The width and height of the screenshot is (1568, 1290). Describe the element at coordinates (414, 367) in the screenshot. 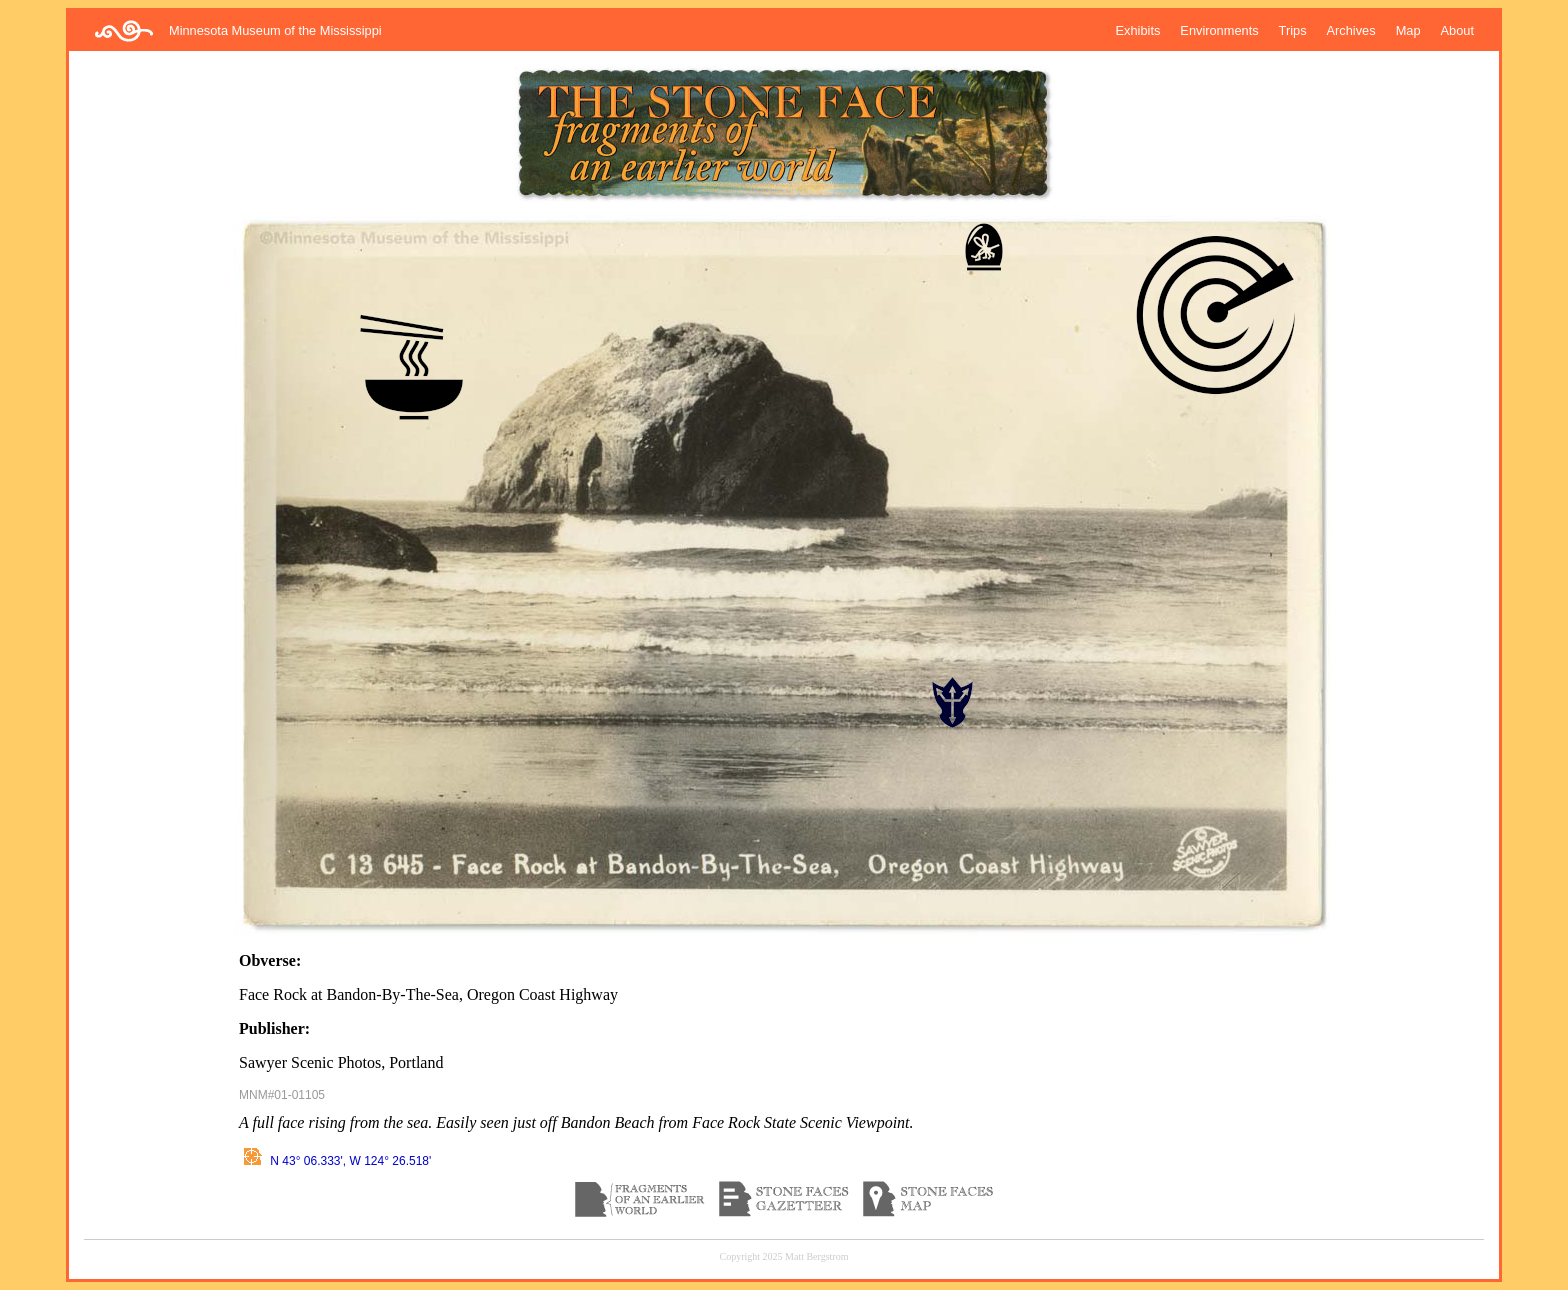

I see `browse asian cuisine or noodle dishes` at that location.